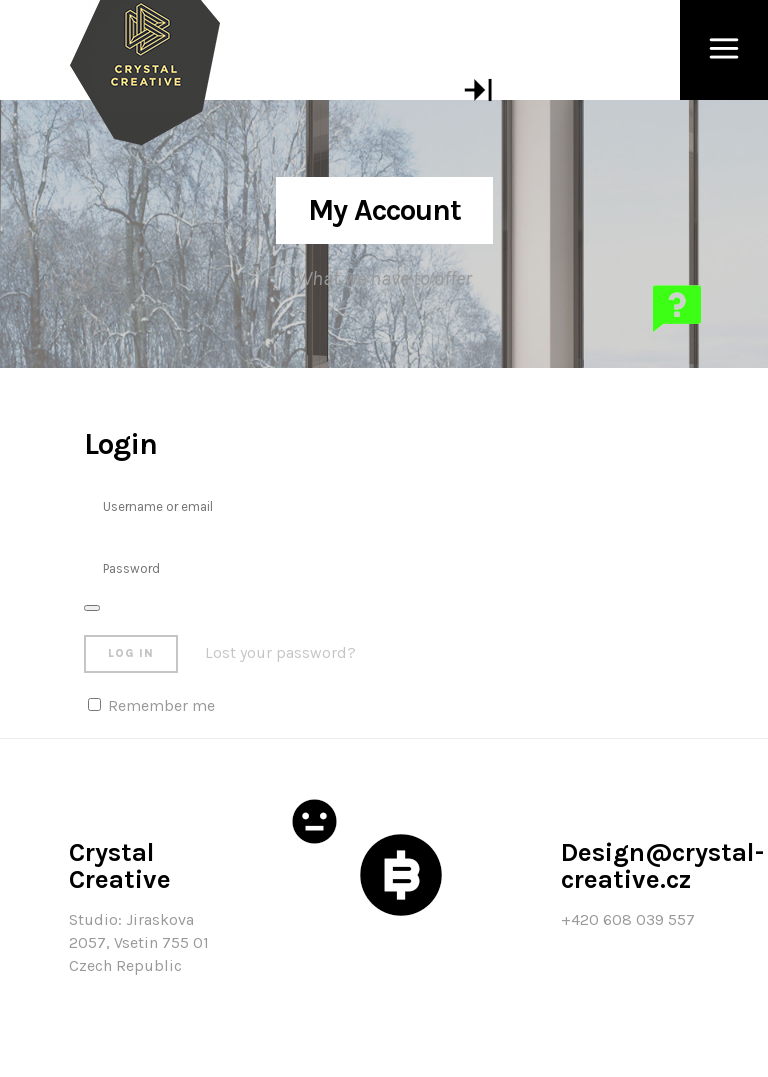 The image size is (768, 1077). Describe the element at coordinates (401, 875) in the screenshot. I see `bitcoin or cryptocurrency indicator` at that location.